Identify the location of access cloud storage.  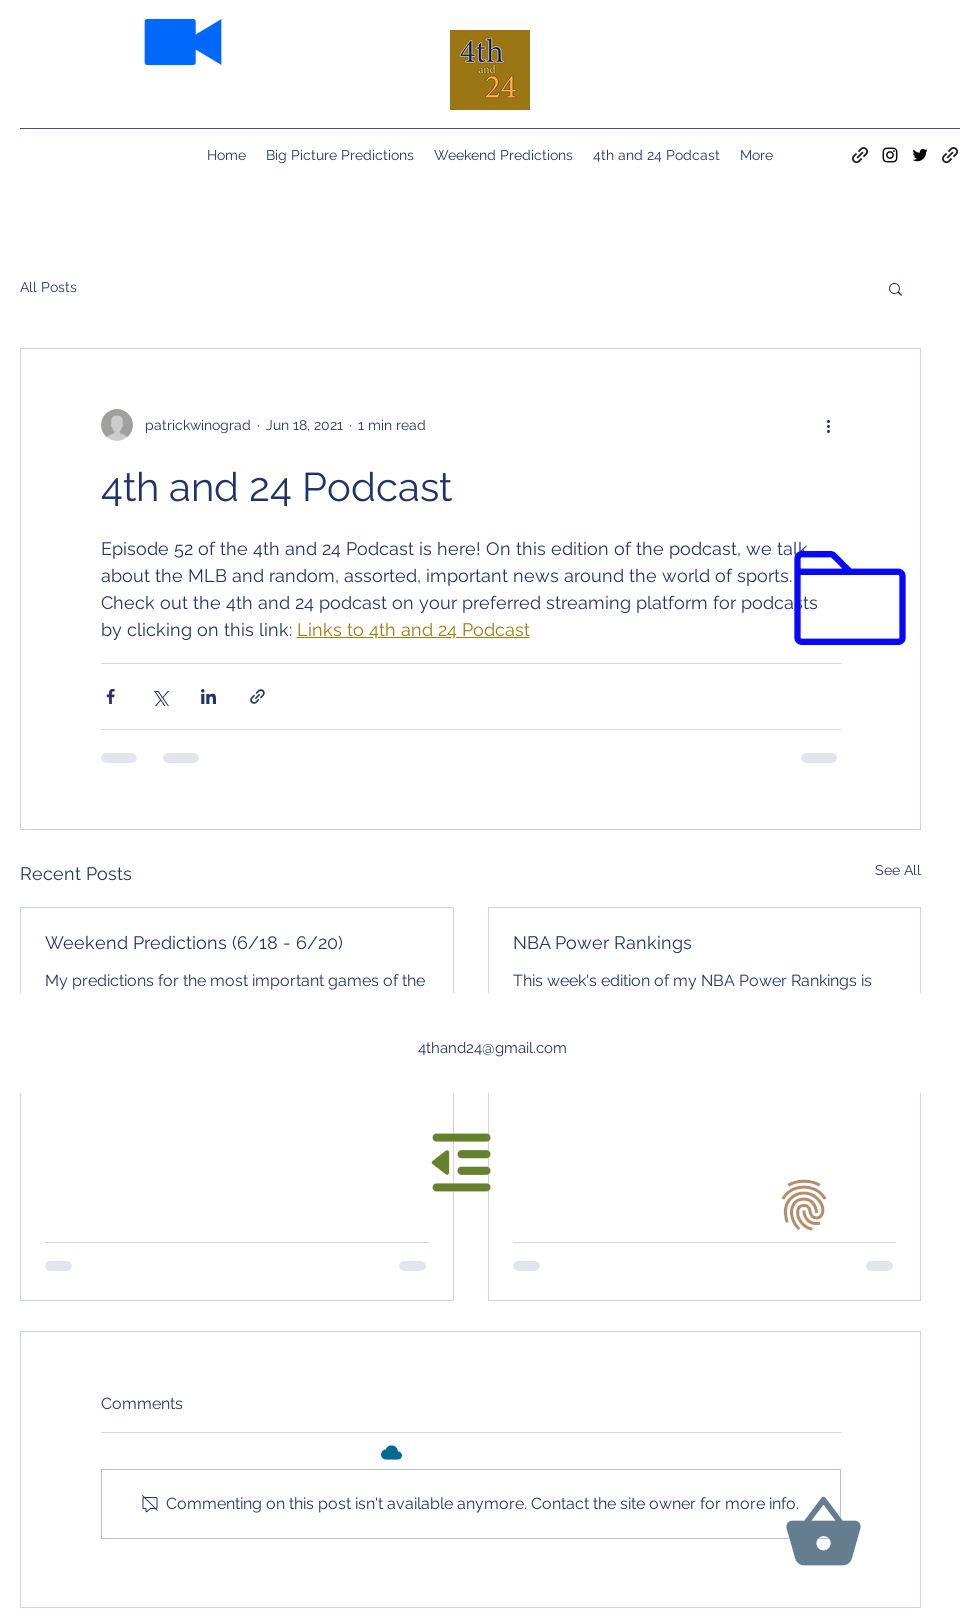
(391, 1452).